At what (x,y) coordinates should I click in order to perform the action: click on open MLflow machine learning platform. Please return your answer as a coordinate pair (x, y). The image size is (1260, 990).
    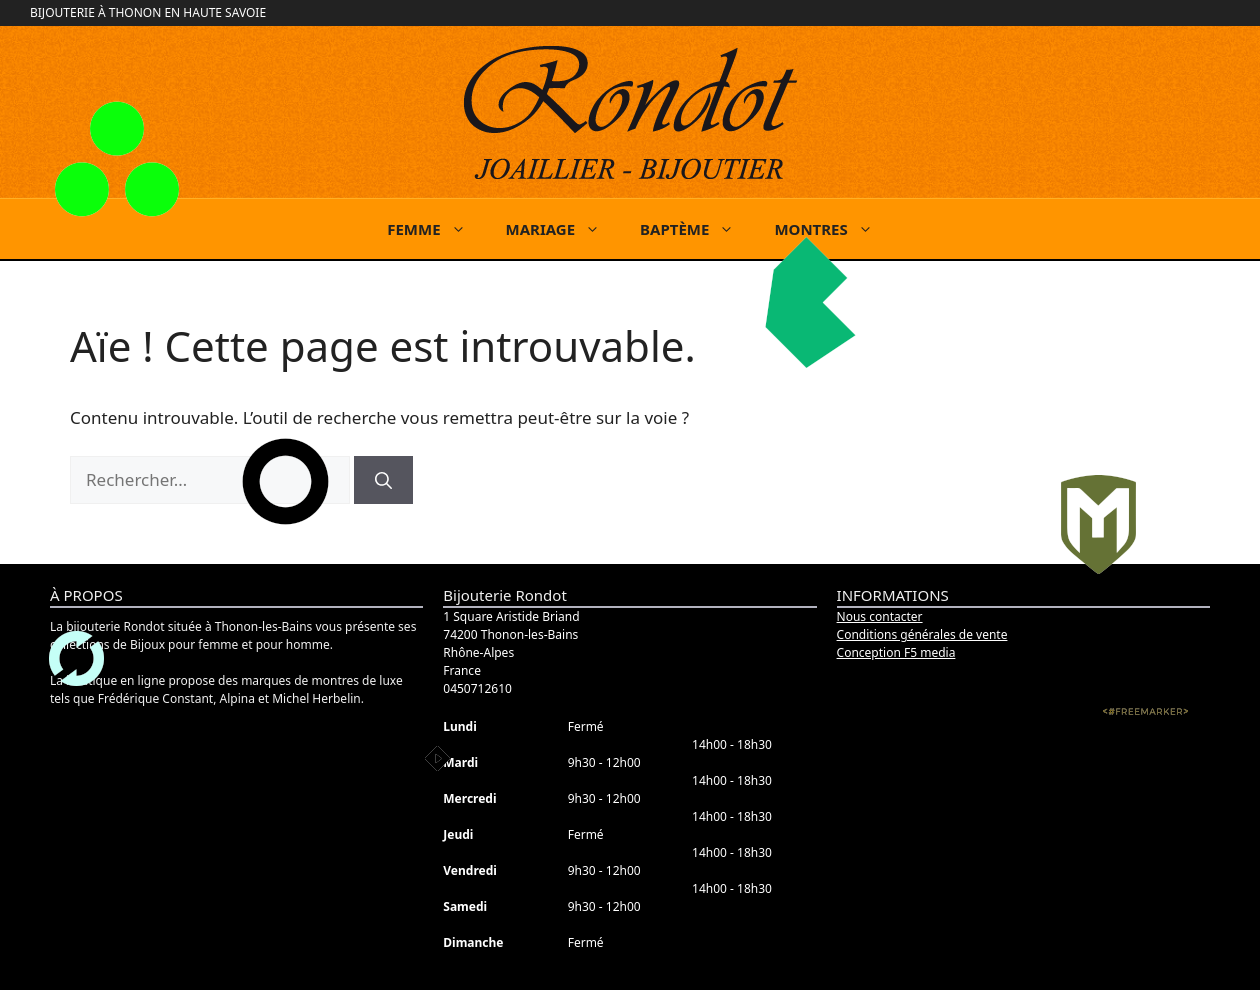
    Looking at the image, I should click on (76, 658).